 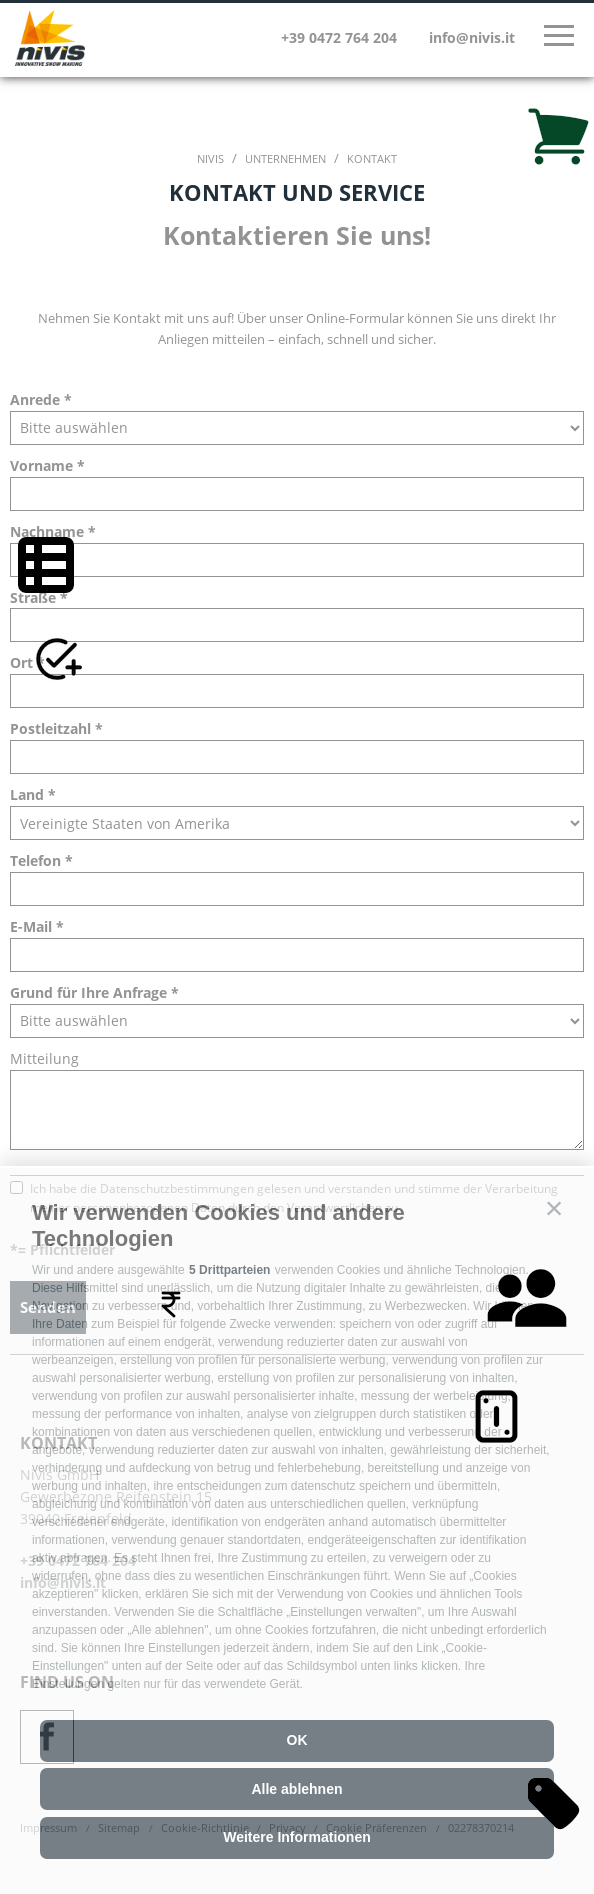 What do you see at coordinates (170, 1304) in the screenshot?
I see `view price in Indian rupees` at bounding box center [170, 1304].